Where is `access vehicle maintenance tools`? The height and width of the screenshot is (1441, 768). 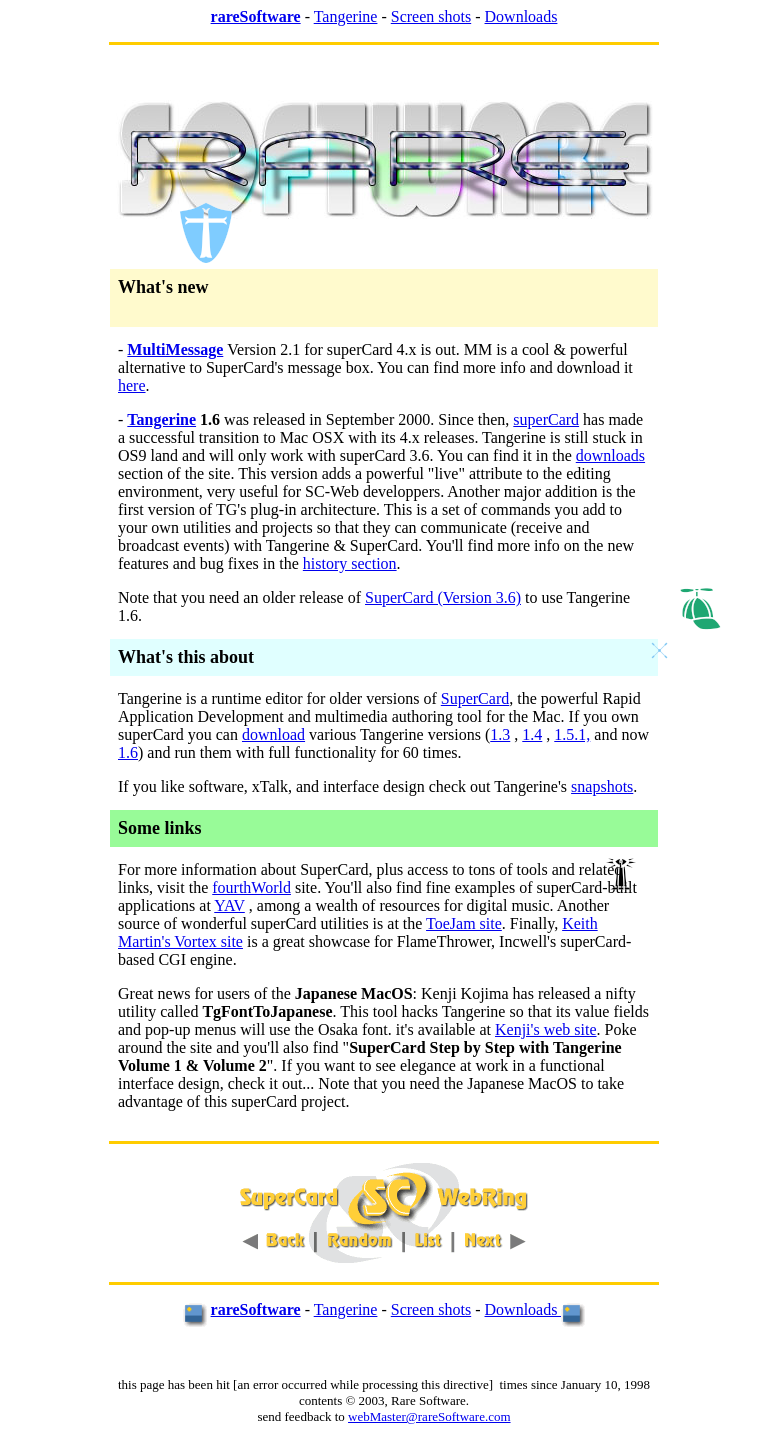 access vehicle maintenance tools is located at coordinates (659, 650).